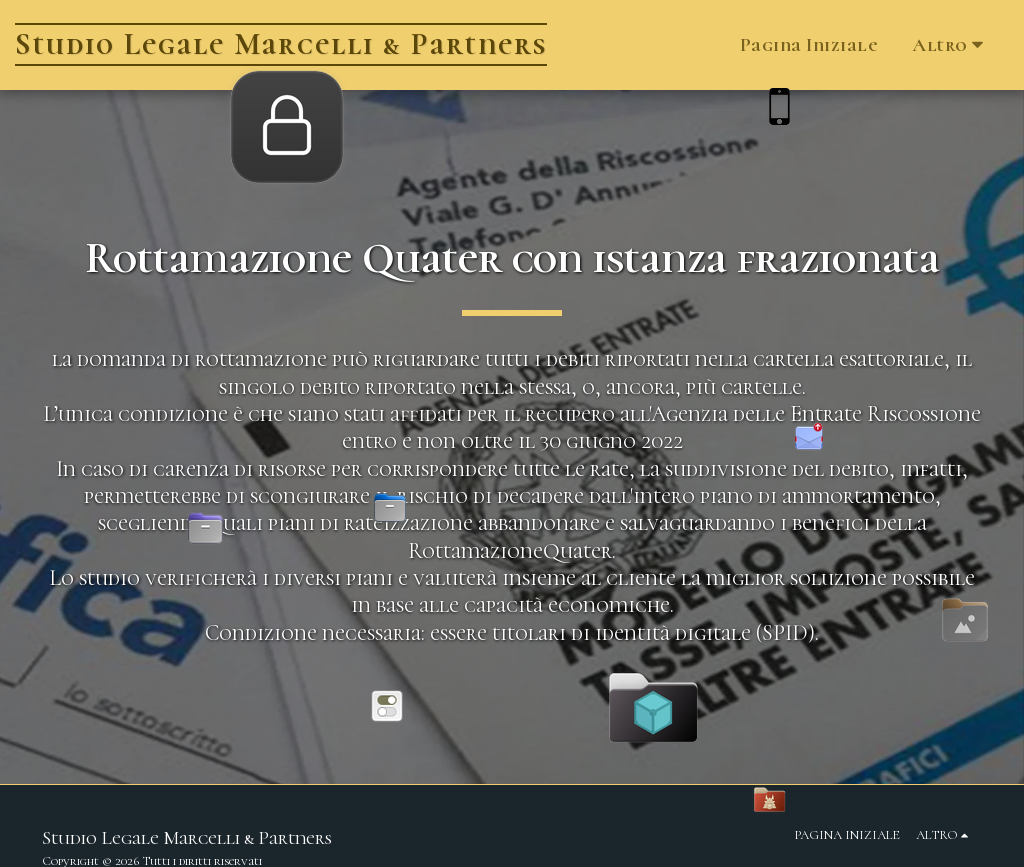 This screenshot has height=867, width=1024. Describe the element at coordinates (769, 800) in the screenshot. I see `folder for storing historical Japanese or shogun-themed content` at that location.